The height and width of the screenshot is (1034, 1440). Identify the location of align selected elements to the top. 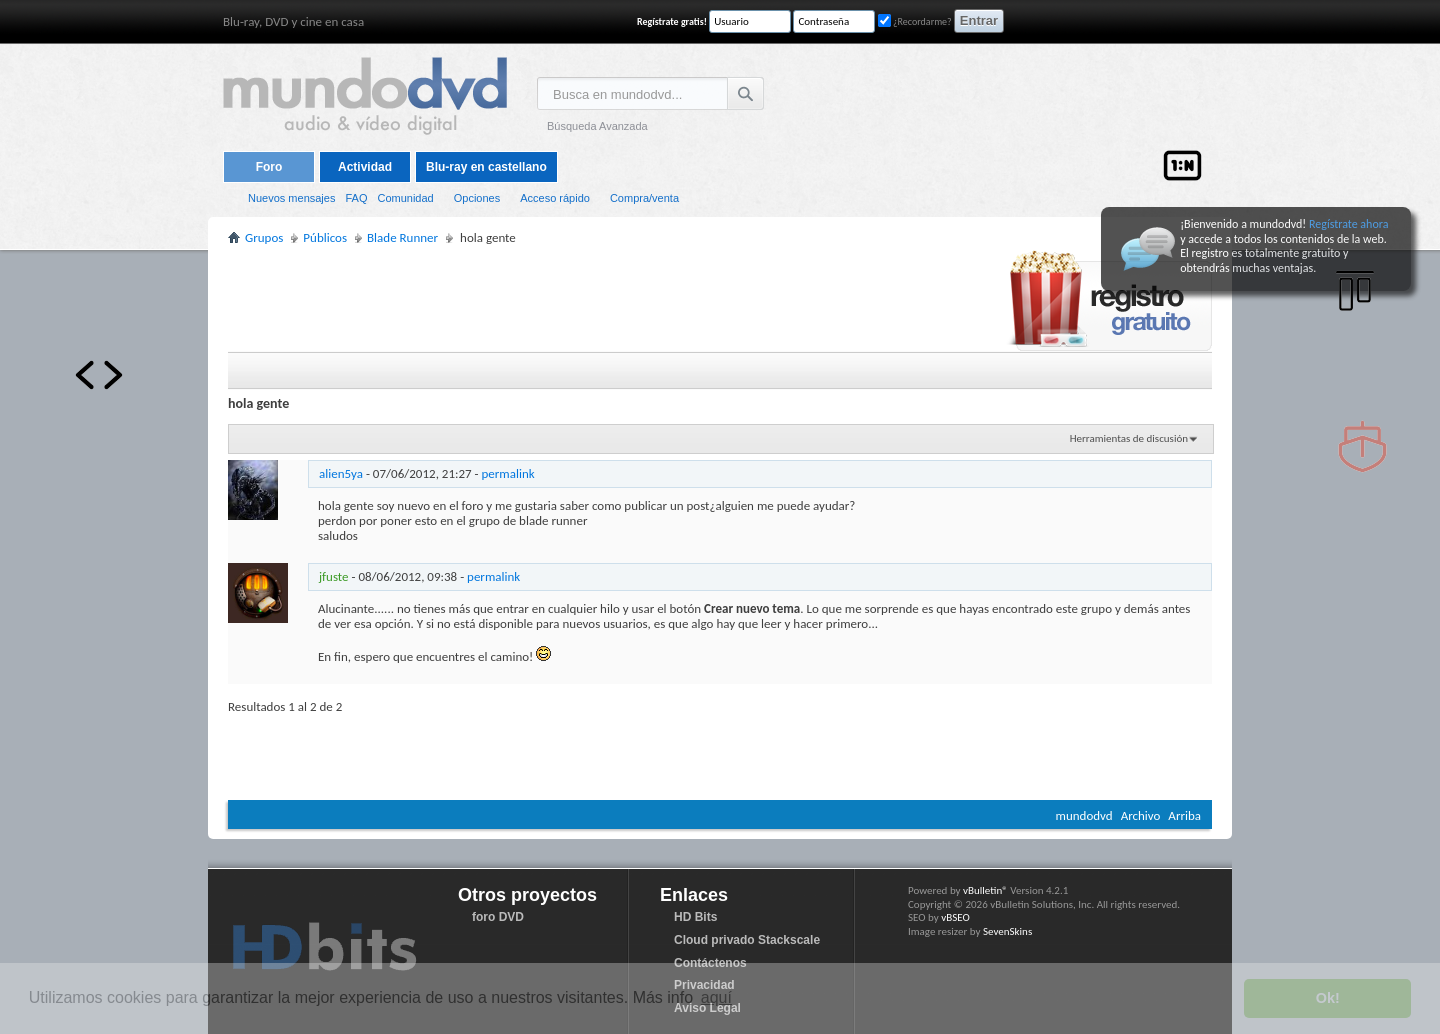
(1355, 290).